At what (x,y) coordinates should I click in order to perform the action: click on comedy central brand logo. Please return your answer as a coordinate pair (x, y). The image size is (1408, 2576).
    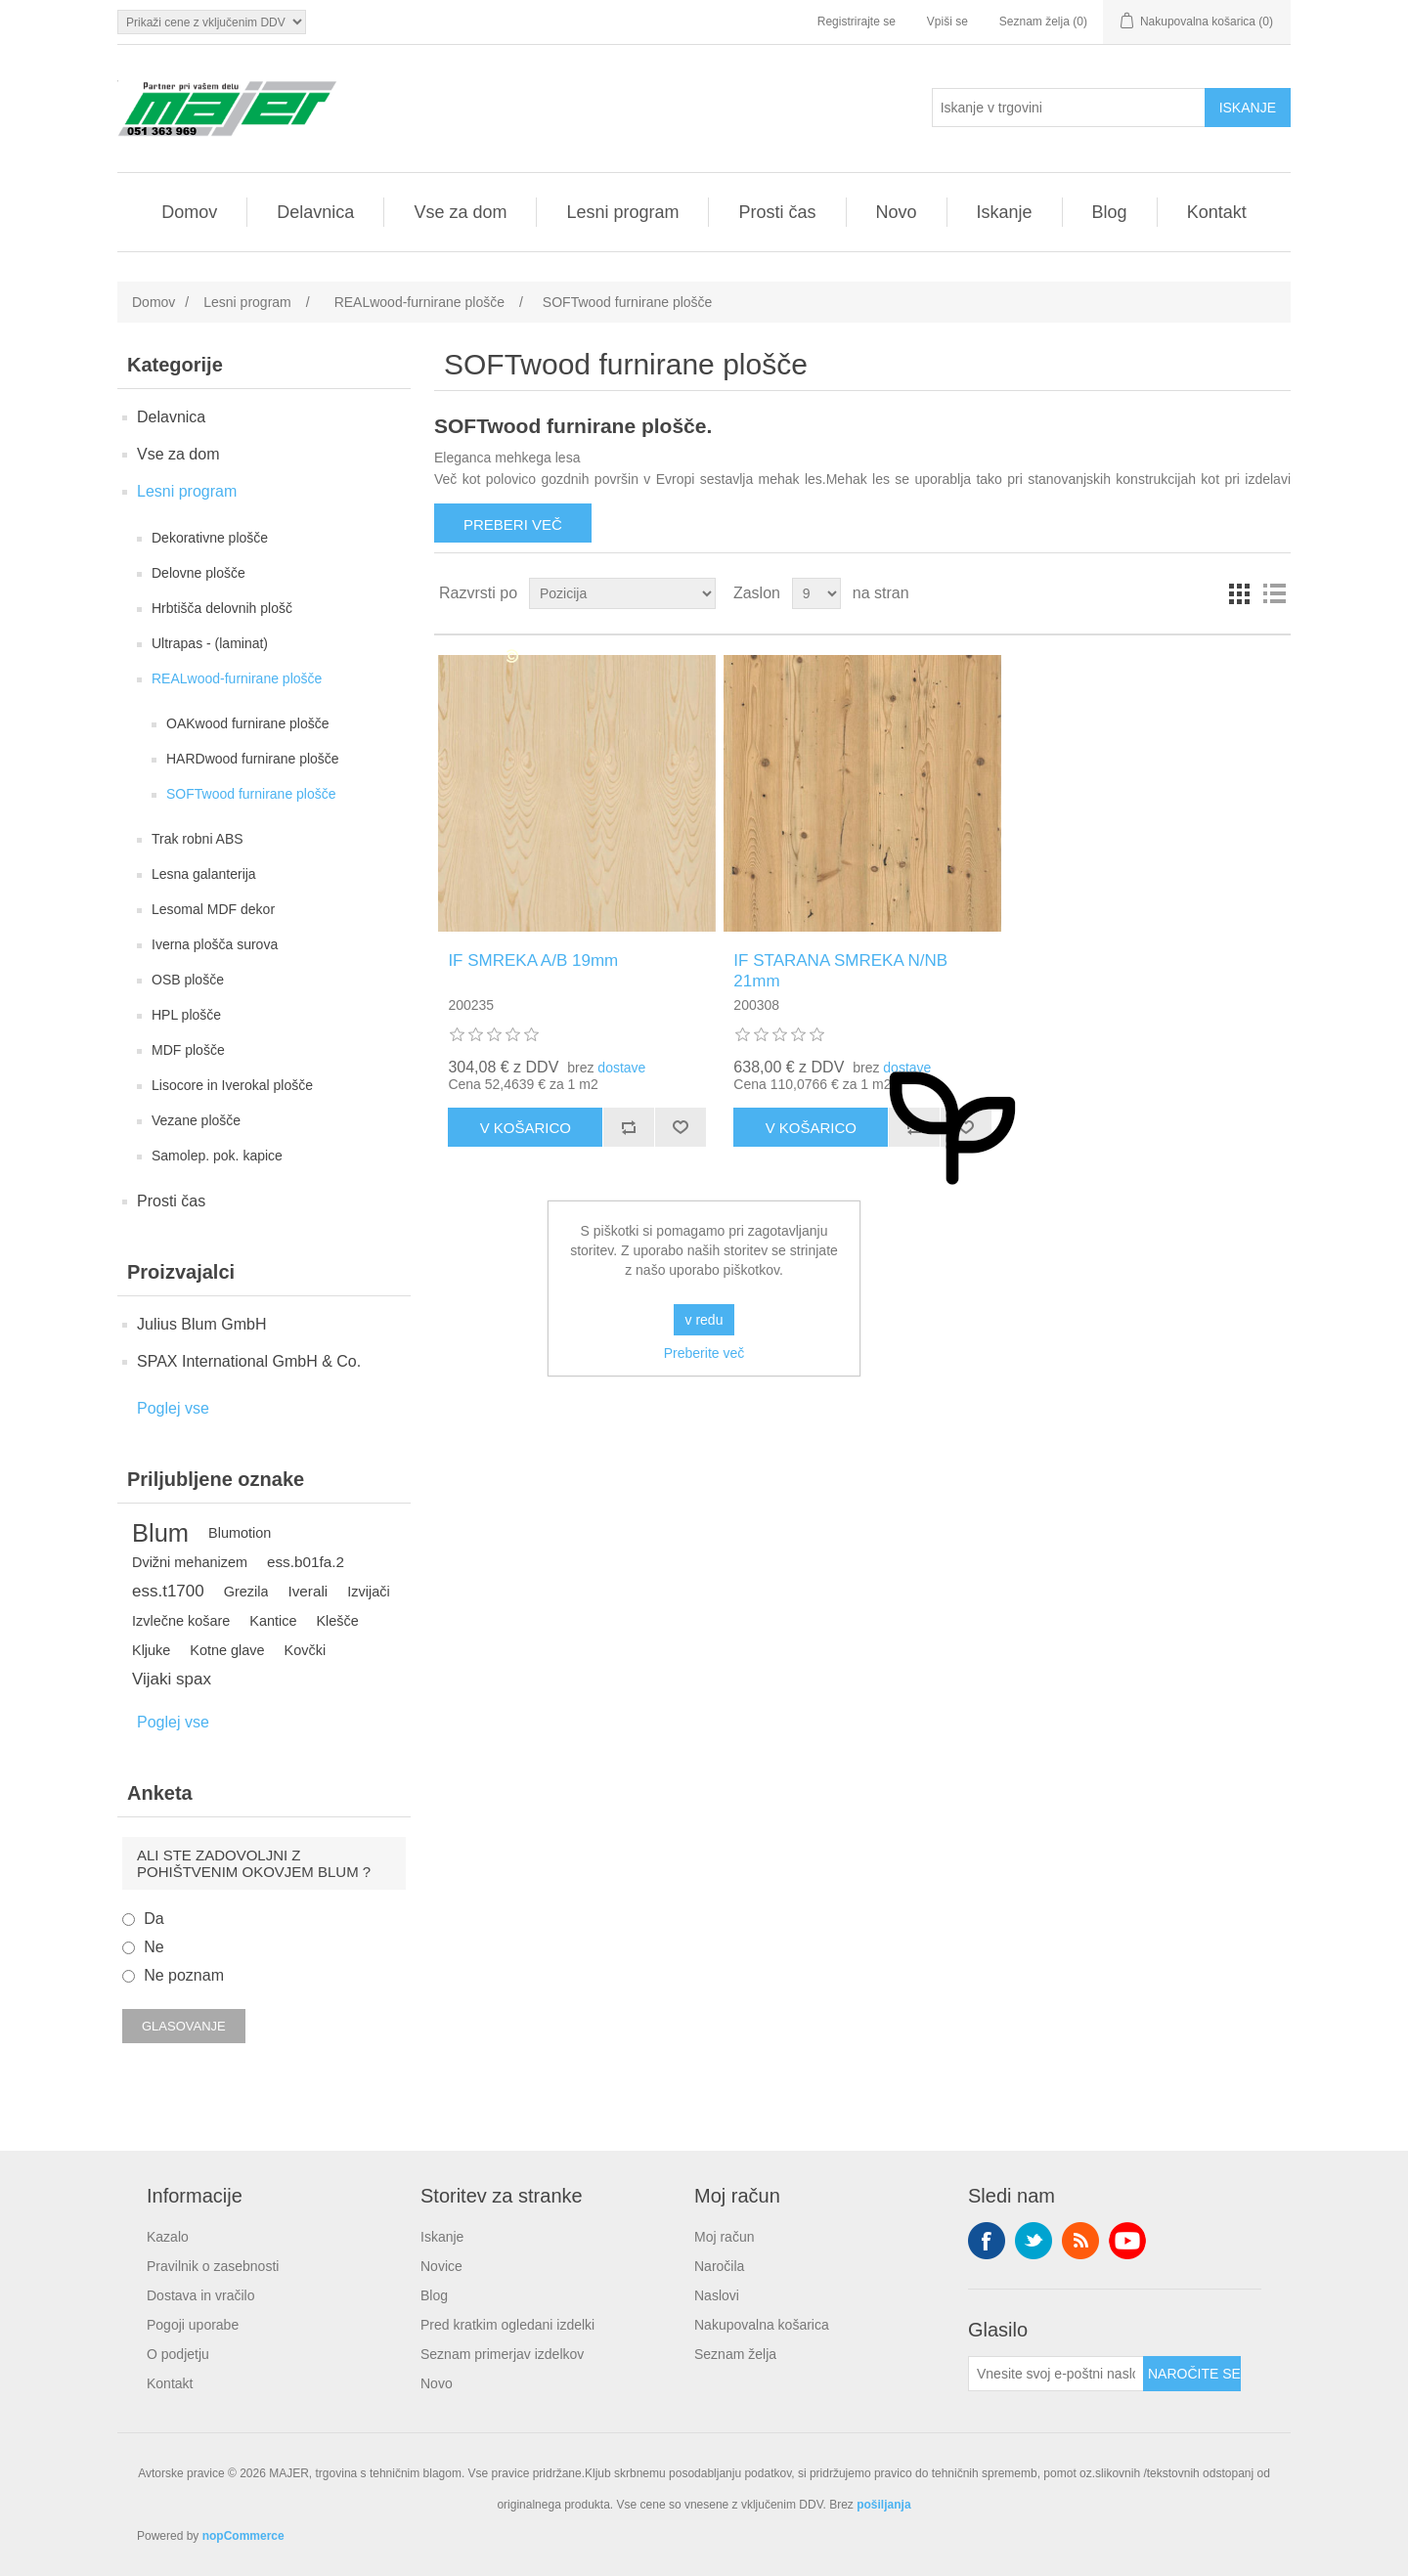
    Looking at the image, I should click on (512, 656).